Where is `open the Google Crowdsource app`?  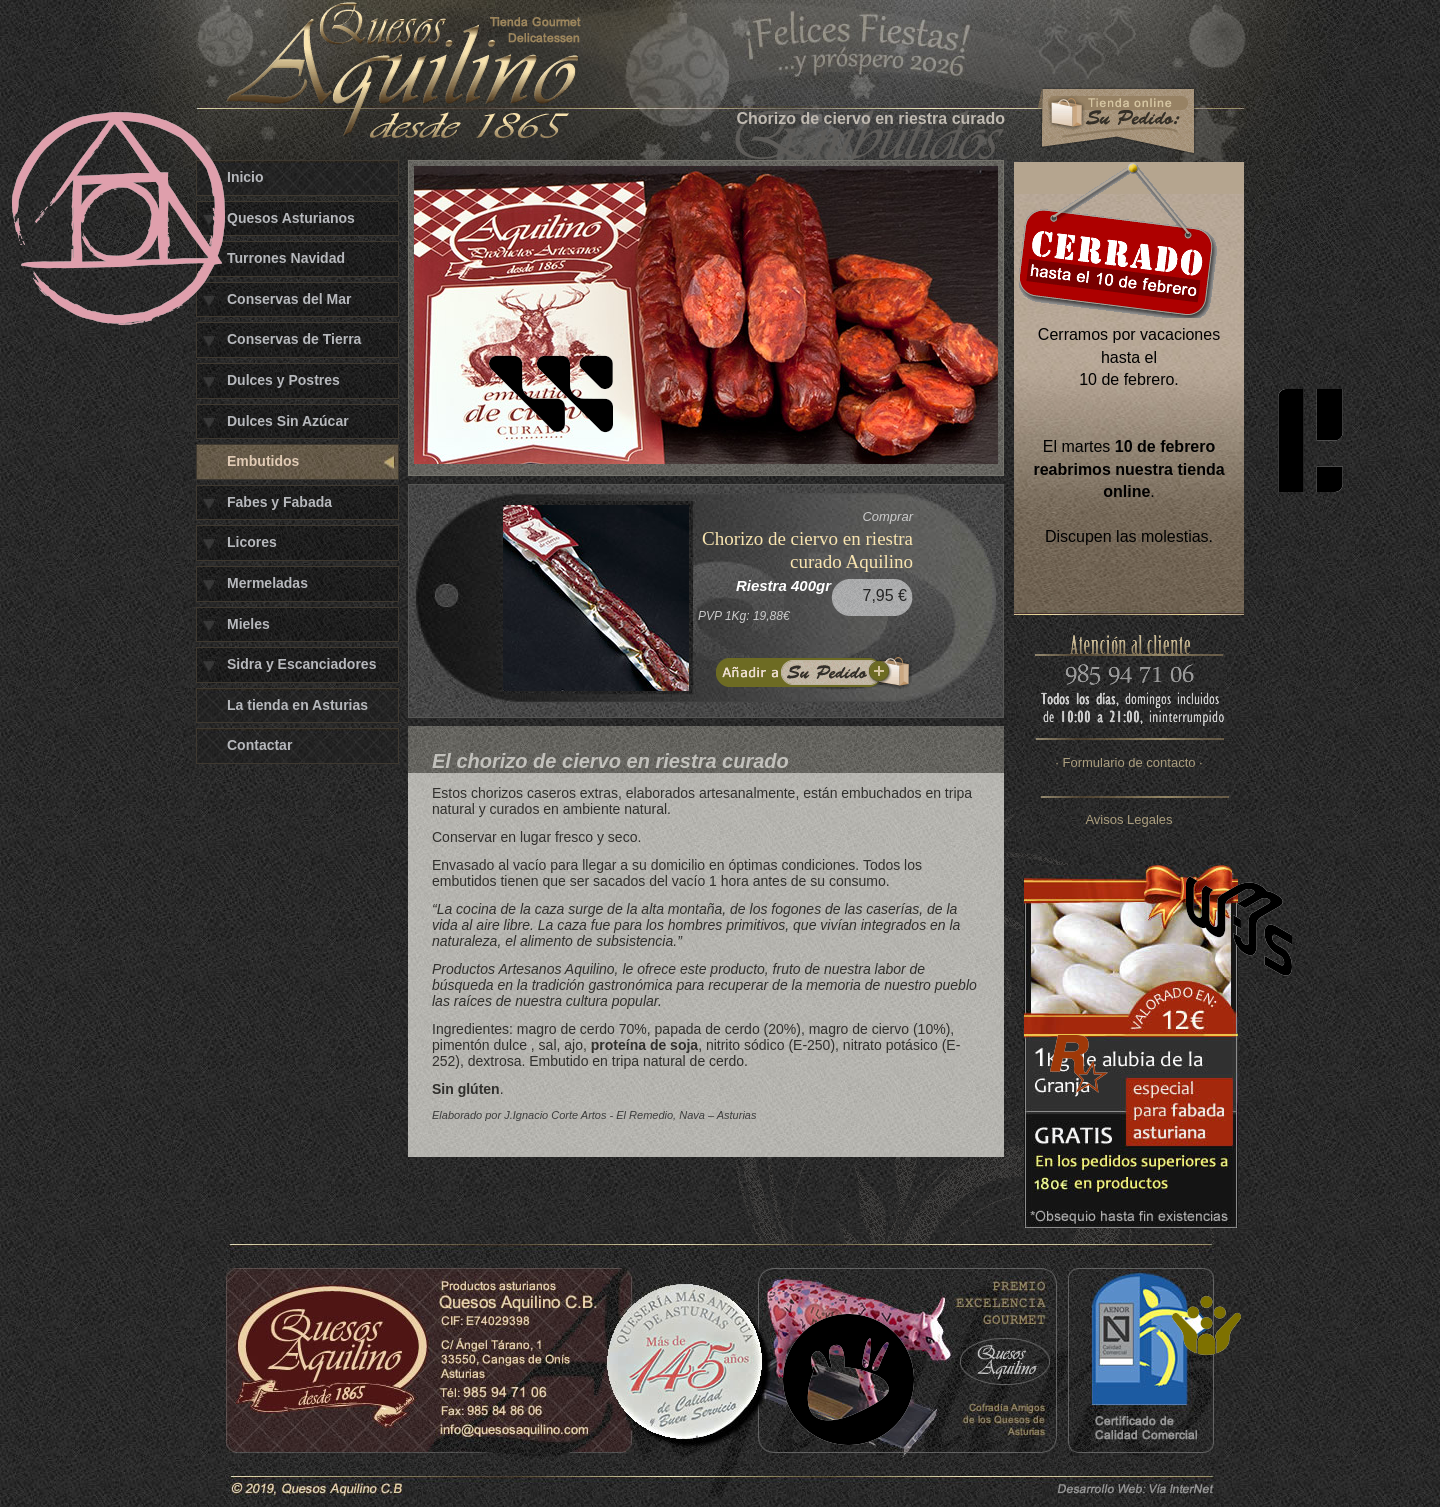
open the Google Crowdsource app is located at coordinates (1206, 1325).